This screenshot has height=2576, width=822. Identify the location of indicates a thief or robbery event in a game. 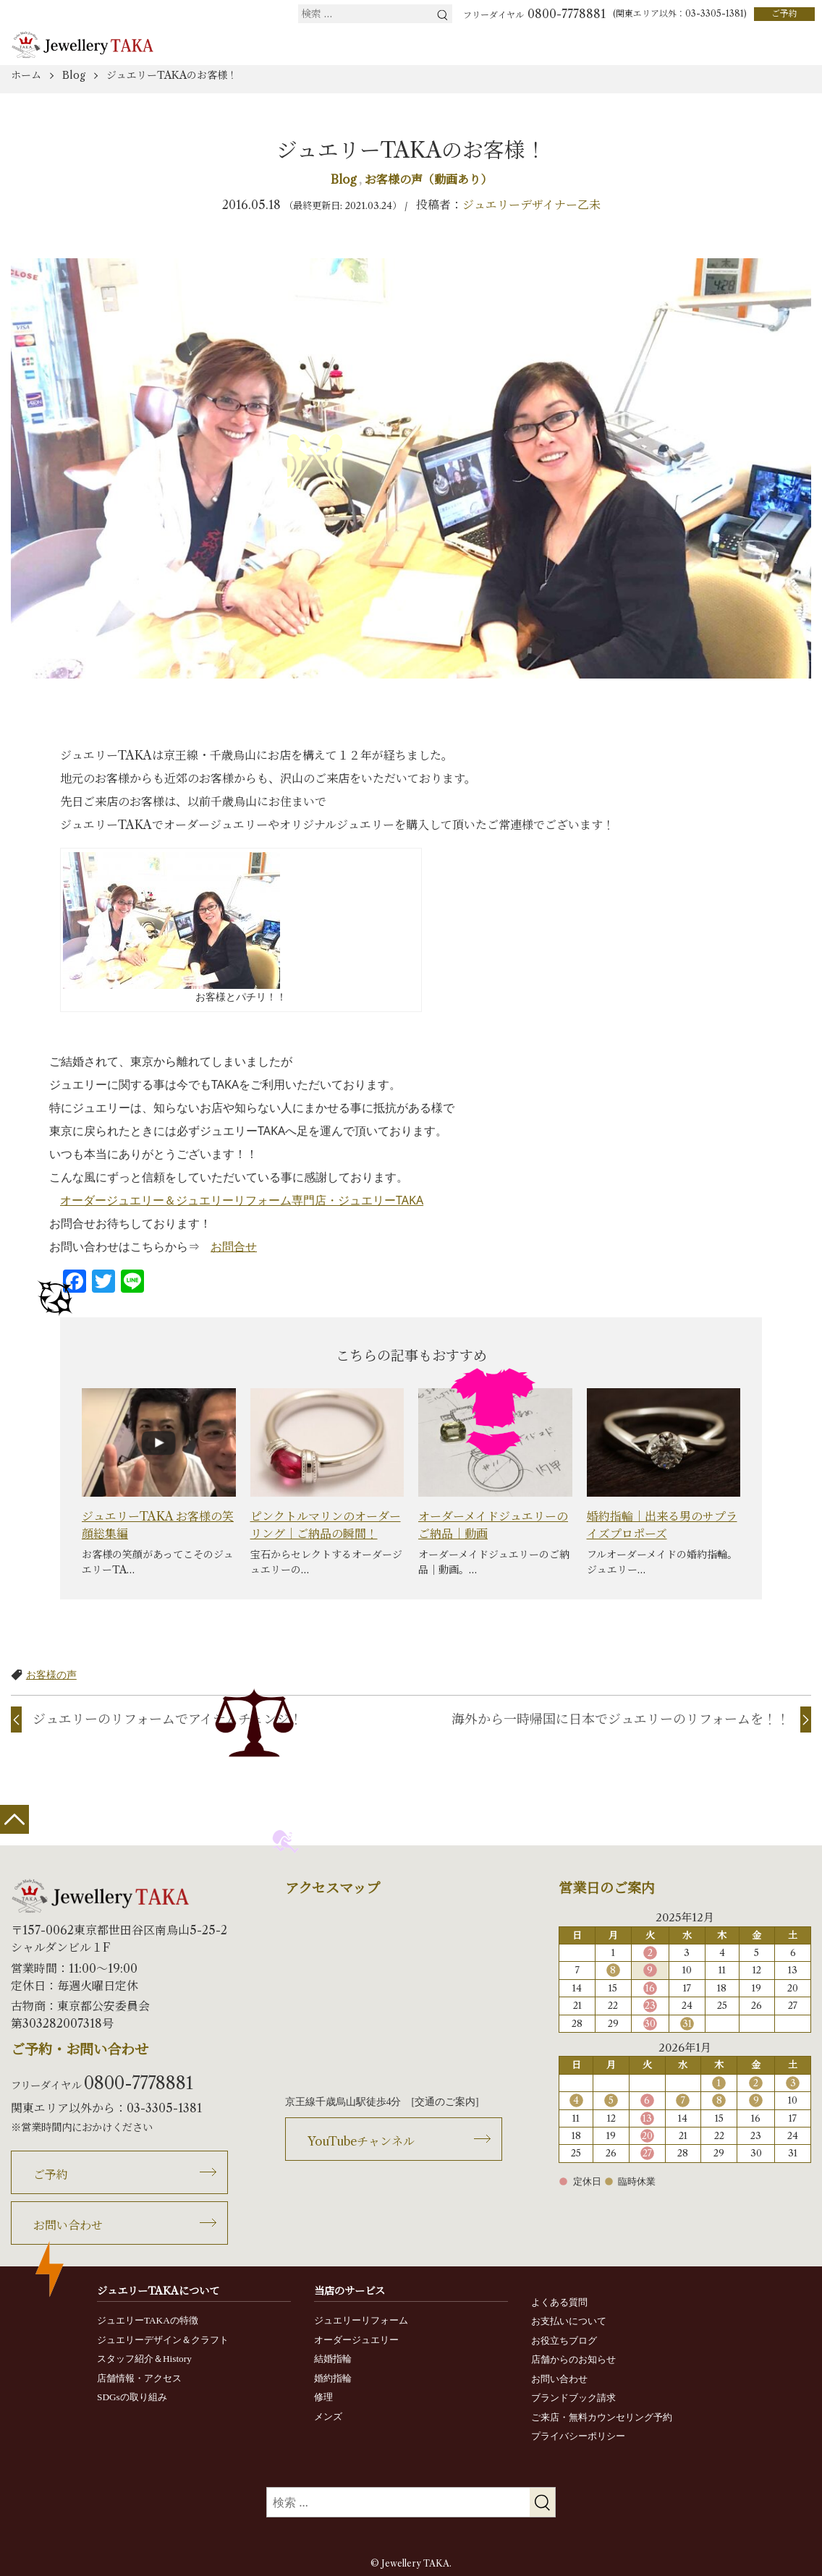
(286, 1842).